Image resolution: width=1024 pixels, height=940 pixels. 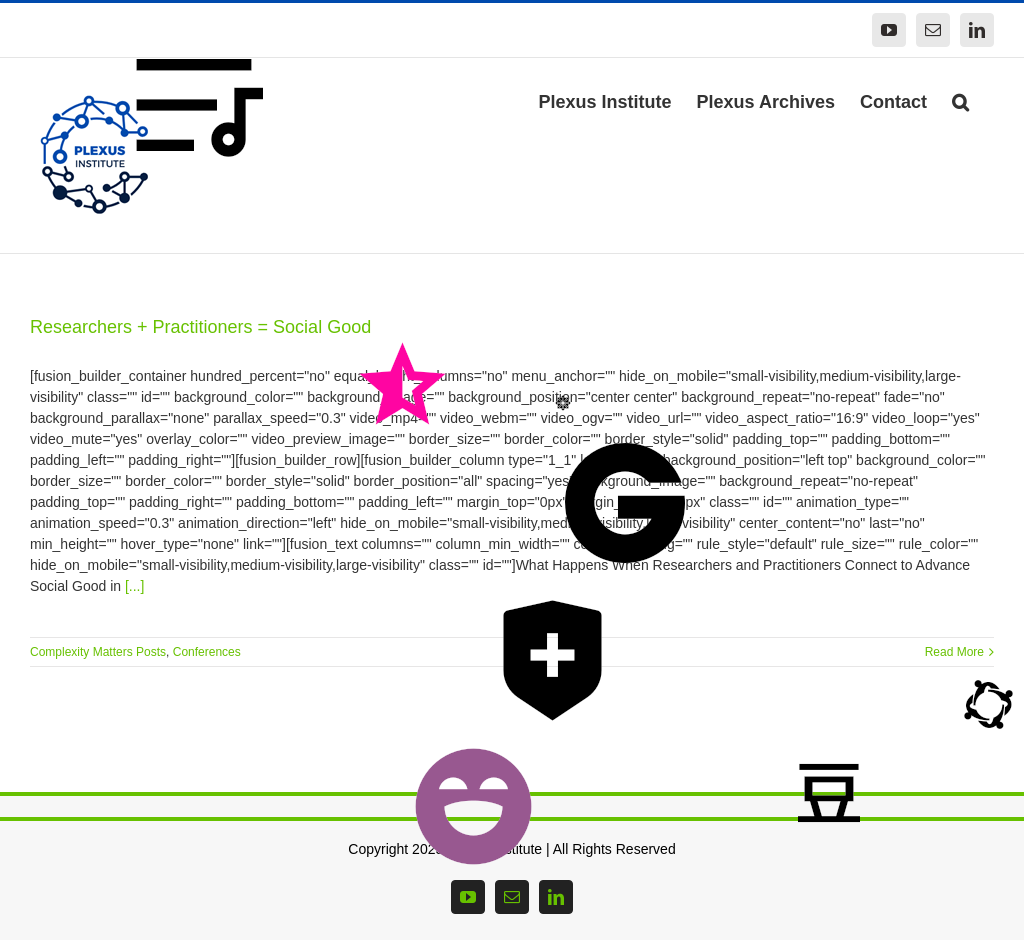 What do you see at coordinates (988, 704) in the screenshot?
I see `hornbill brand logo` at bounding box center [988, 704].